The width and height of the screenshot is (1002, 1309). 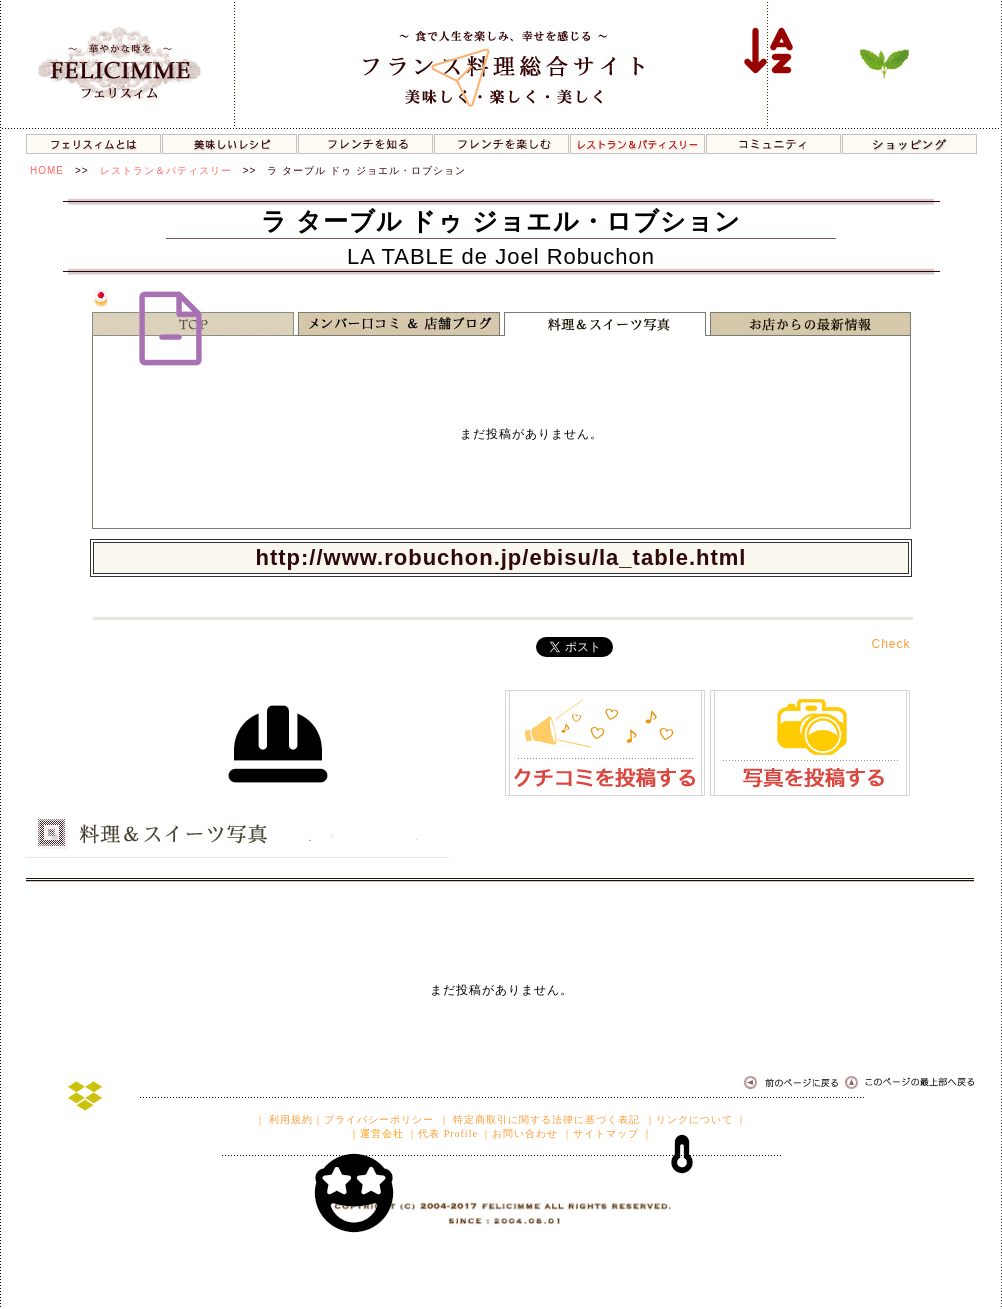 What do you see at coordinates (170, 328) in the screenshot?
I see `remove a file from your selection` at bounding box center [170, 328].